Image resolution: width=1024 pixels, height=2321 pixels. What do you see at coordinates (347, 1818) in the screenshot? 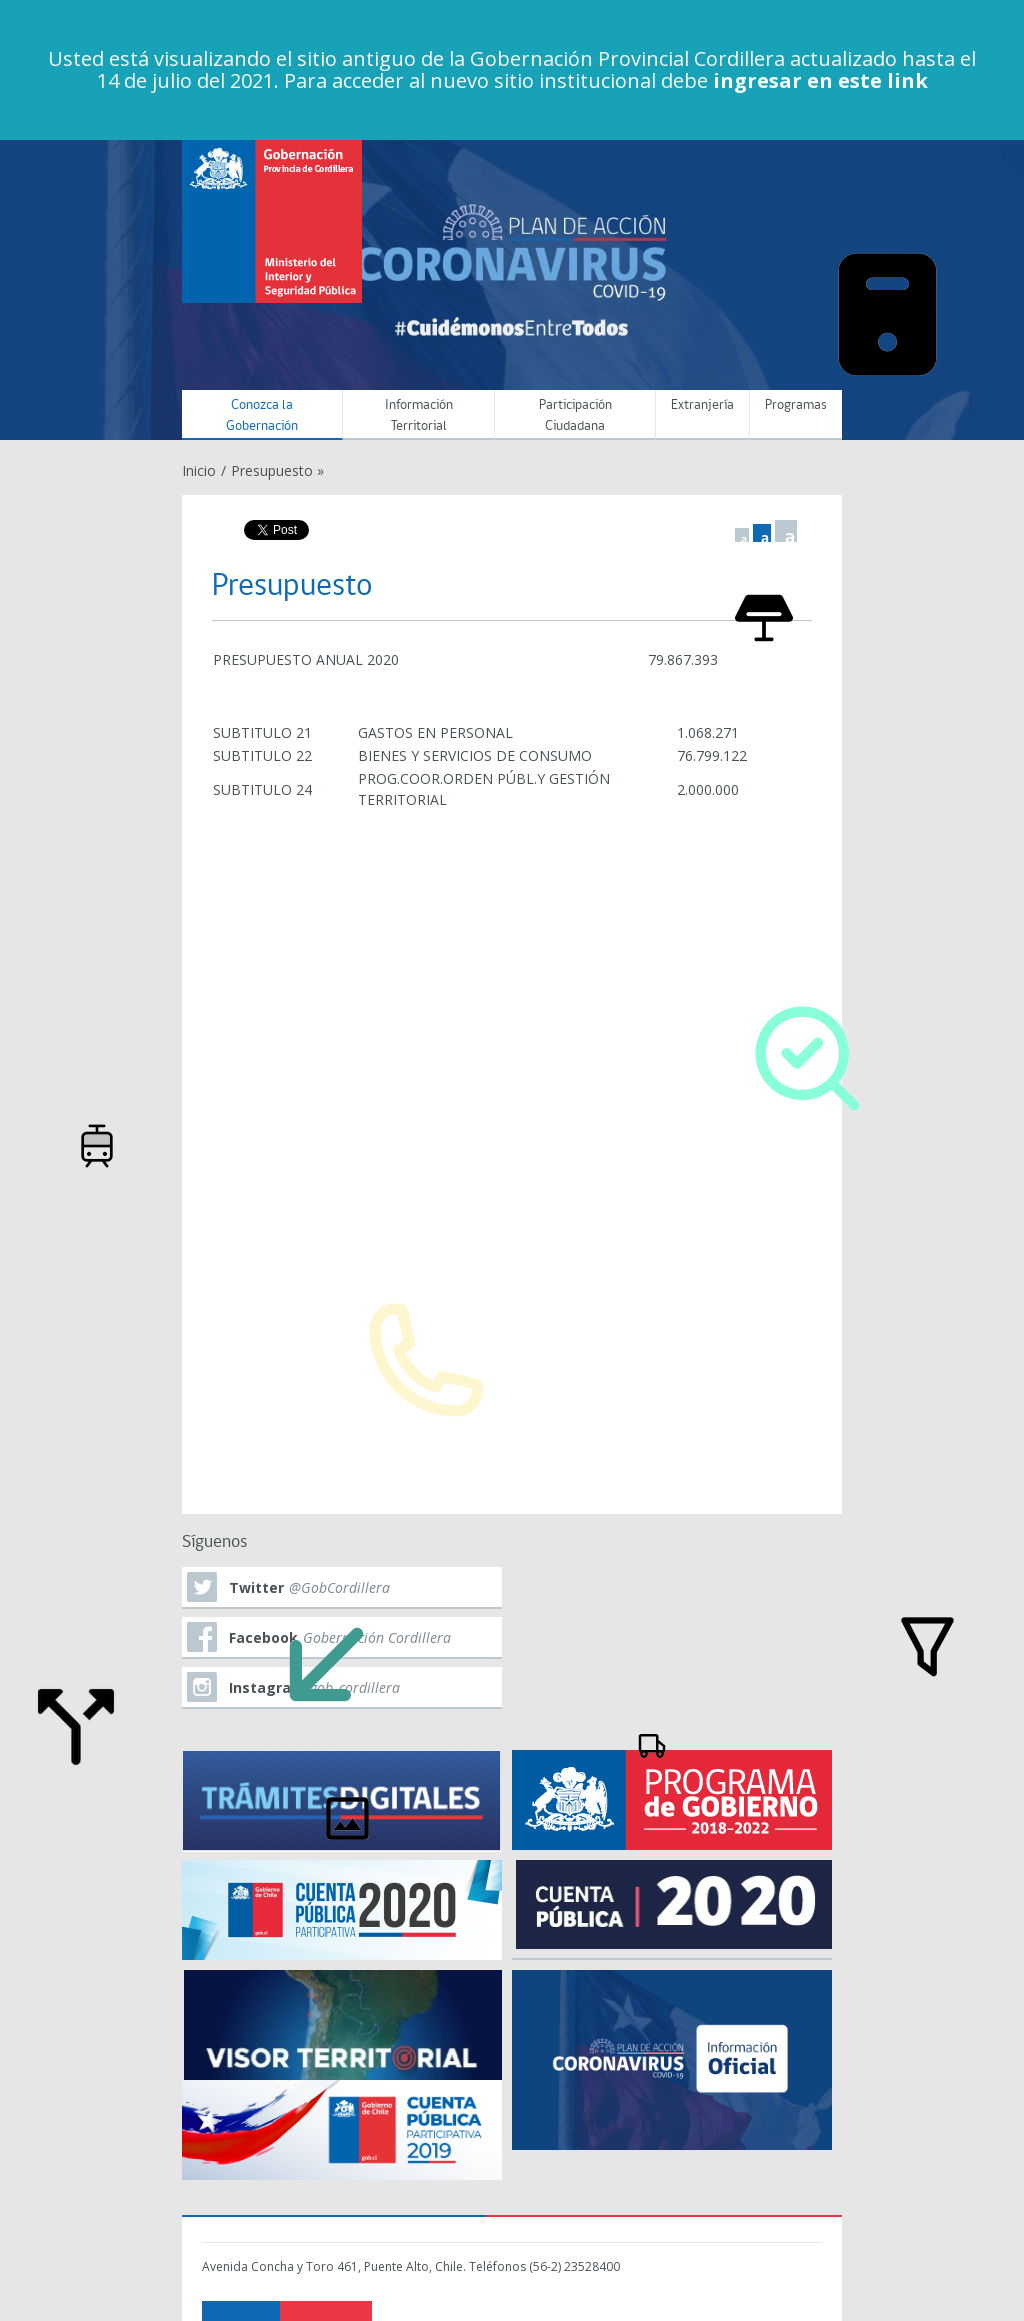
I see `view image or photo` at bounding box center [347, 1818].